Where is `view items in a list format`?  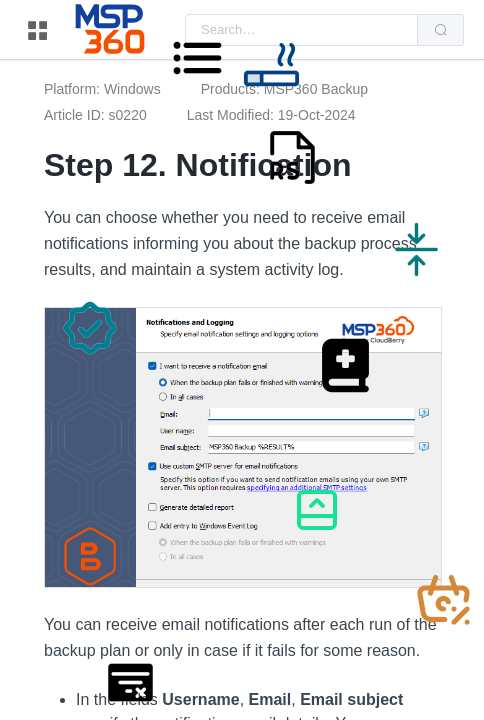 view items in a list format is located at coordinates (197, 58).